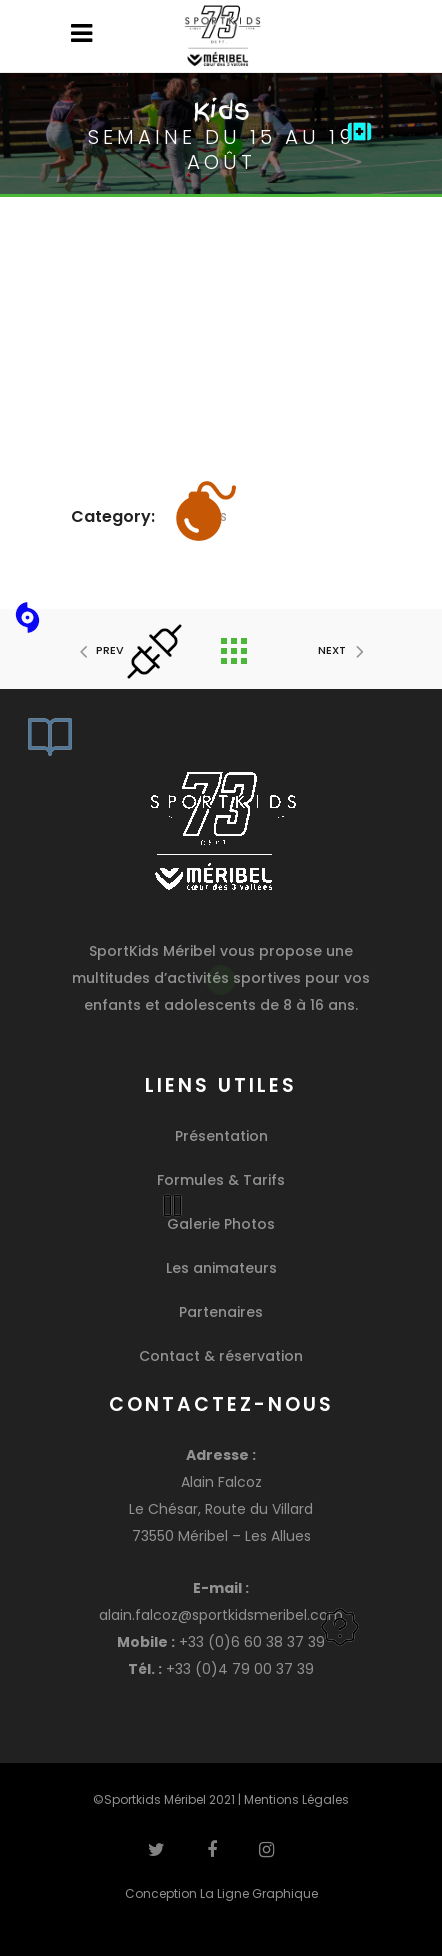 This screenshot has height=1956, width=442. What do you see at coordinates (172, 1205) in the screenshot?
I see `switch to column view layout` at bounding box center [172, 1205].